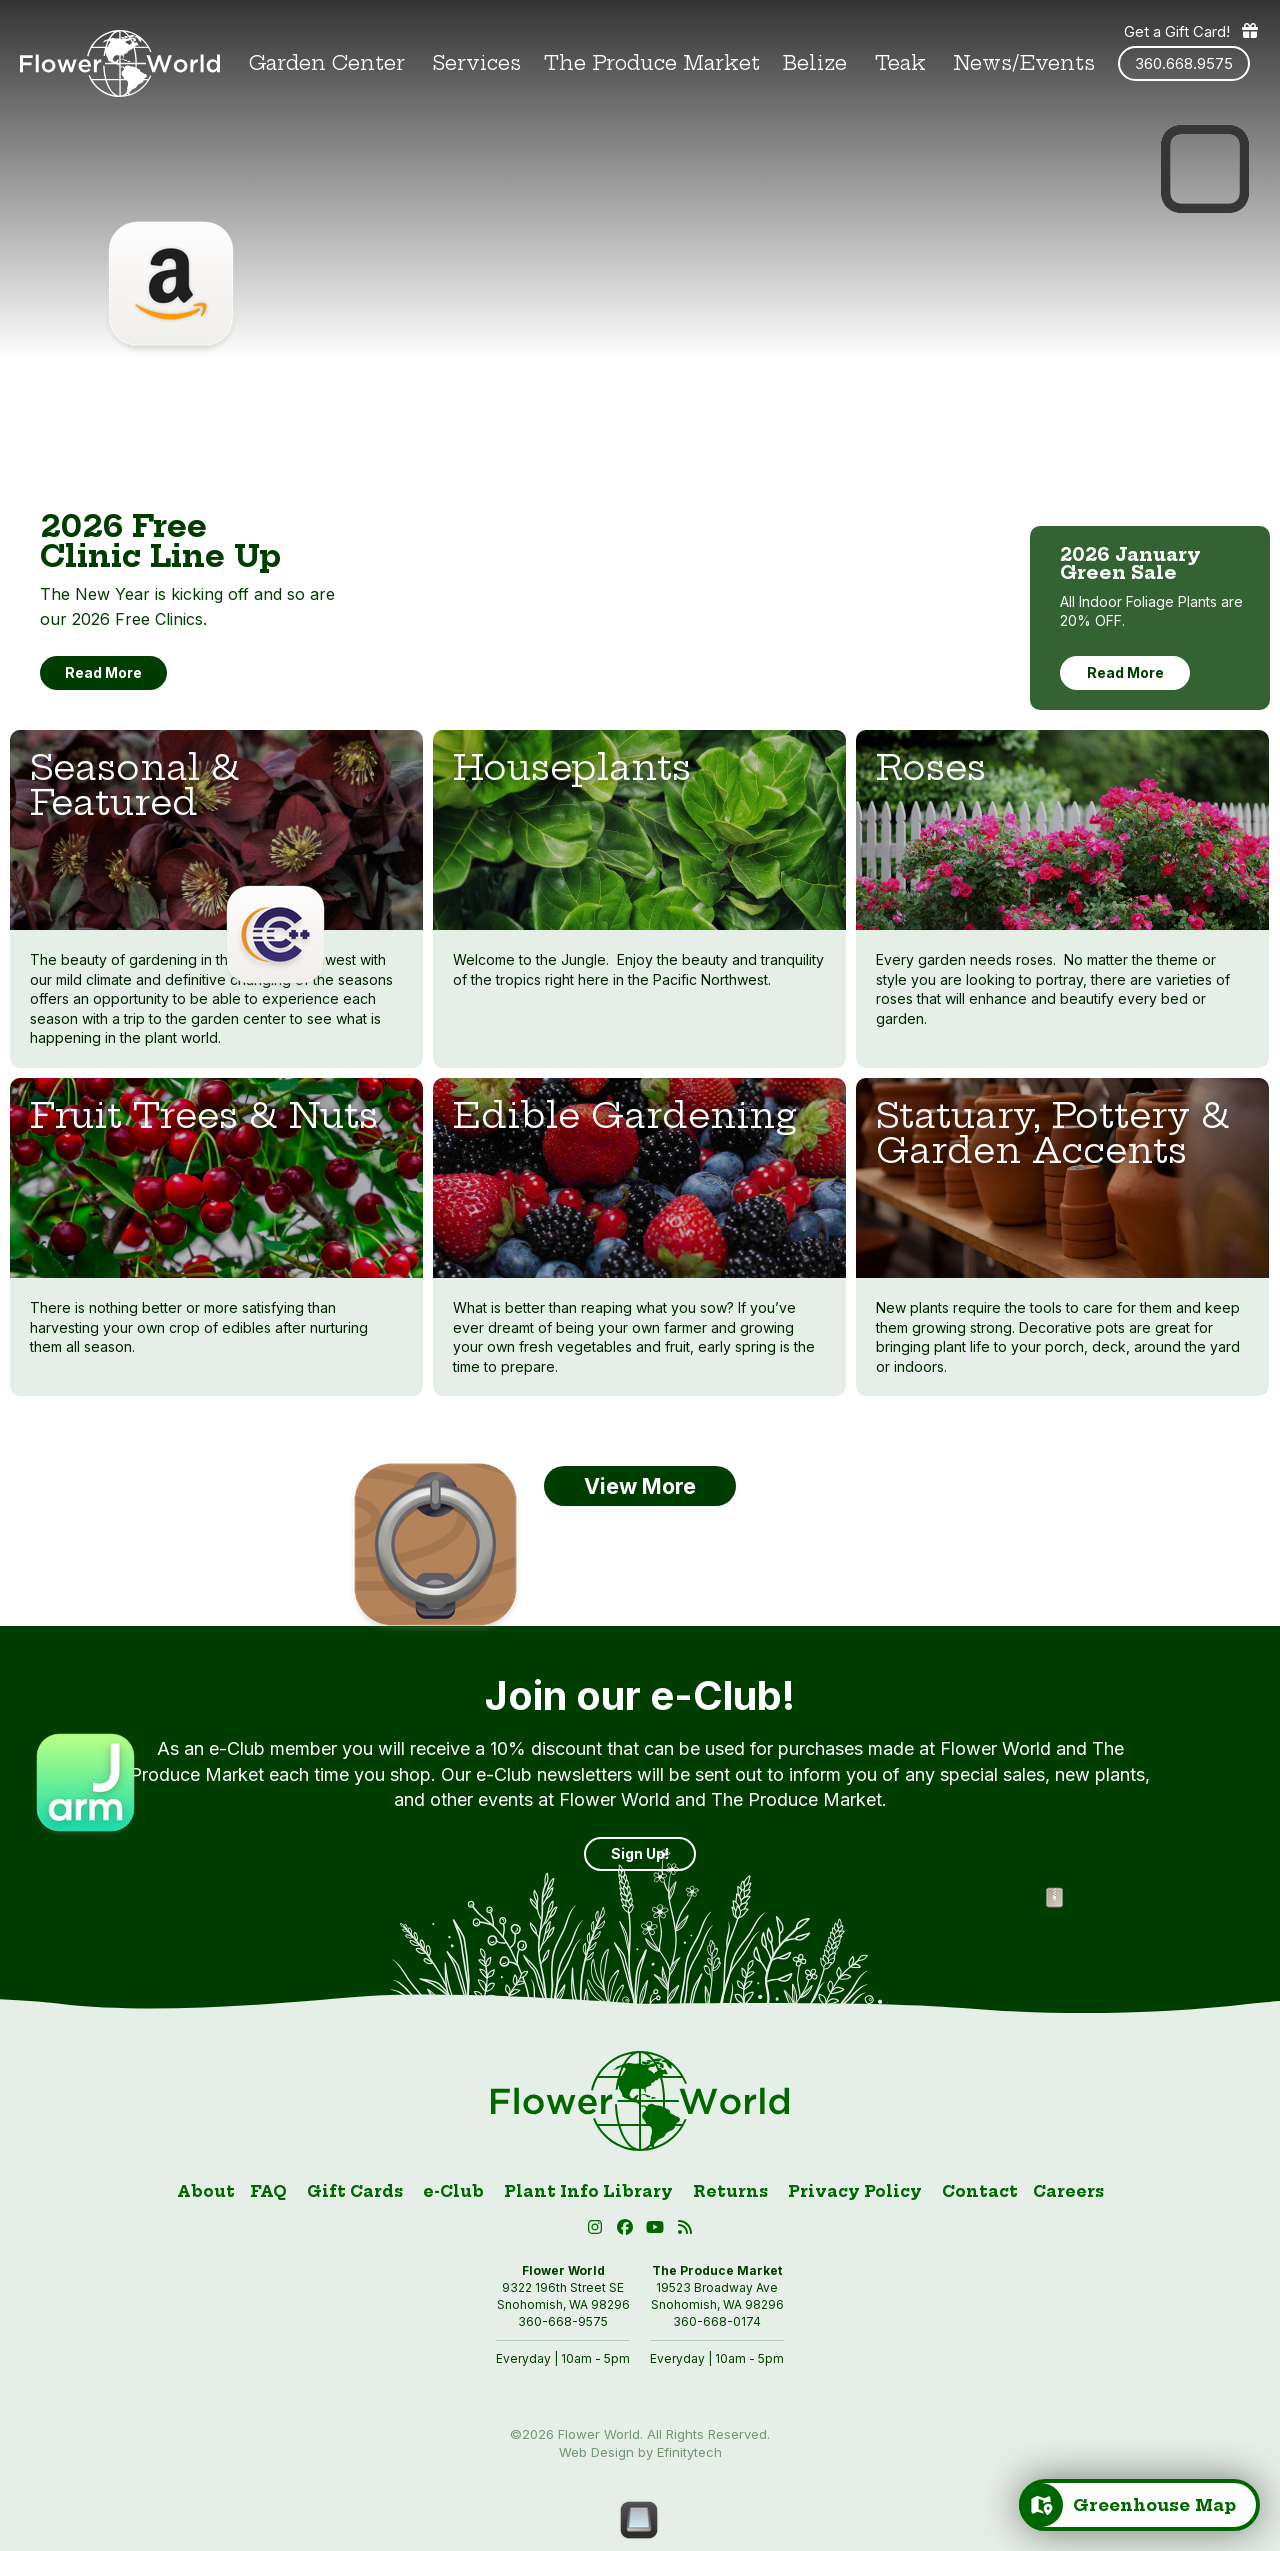 This screenshot has height=2551, width=1280. Describe the element at coordinates (85, 1782) in the screenshot. I see `launch JArmEmu ARM assembly emulator` at that location.